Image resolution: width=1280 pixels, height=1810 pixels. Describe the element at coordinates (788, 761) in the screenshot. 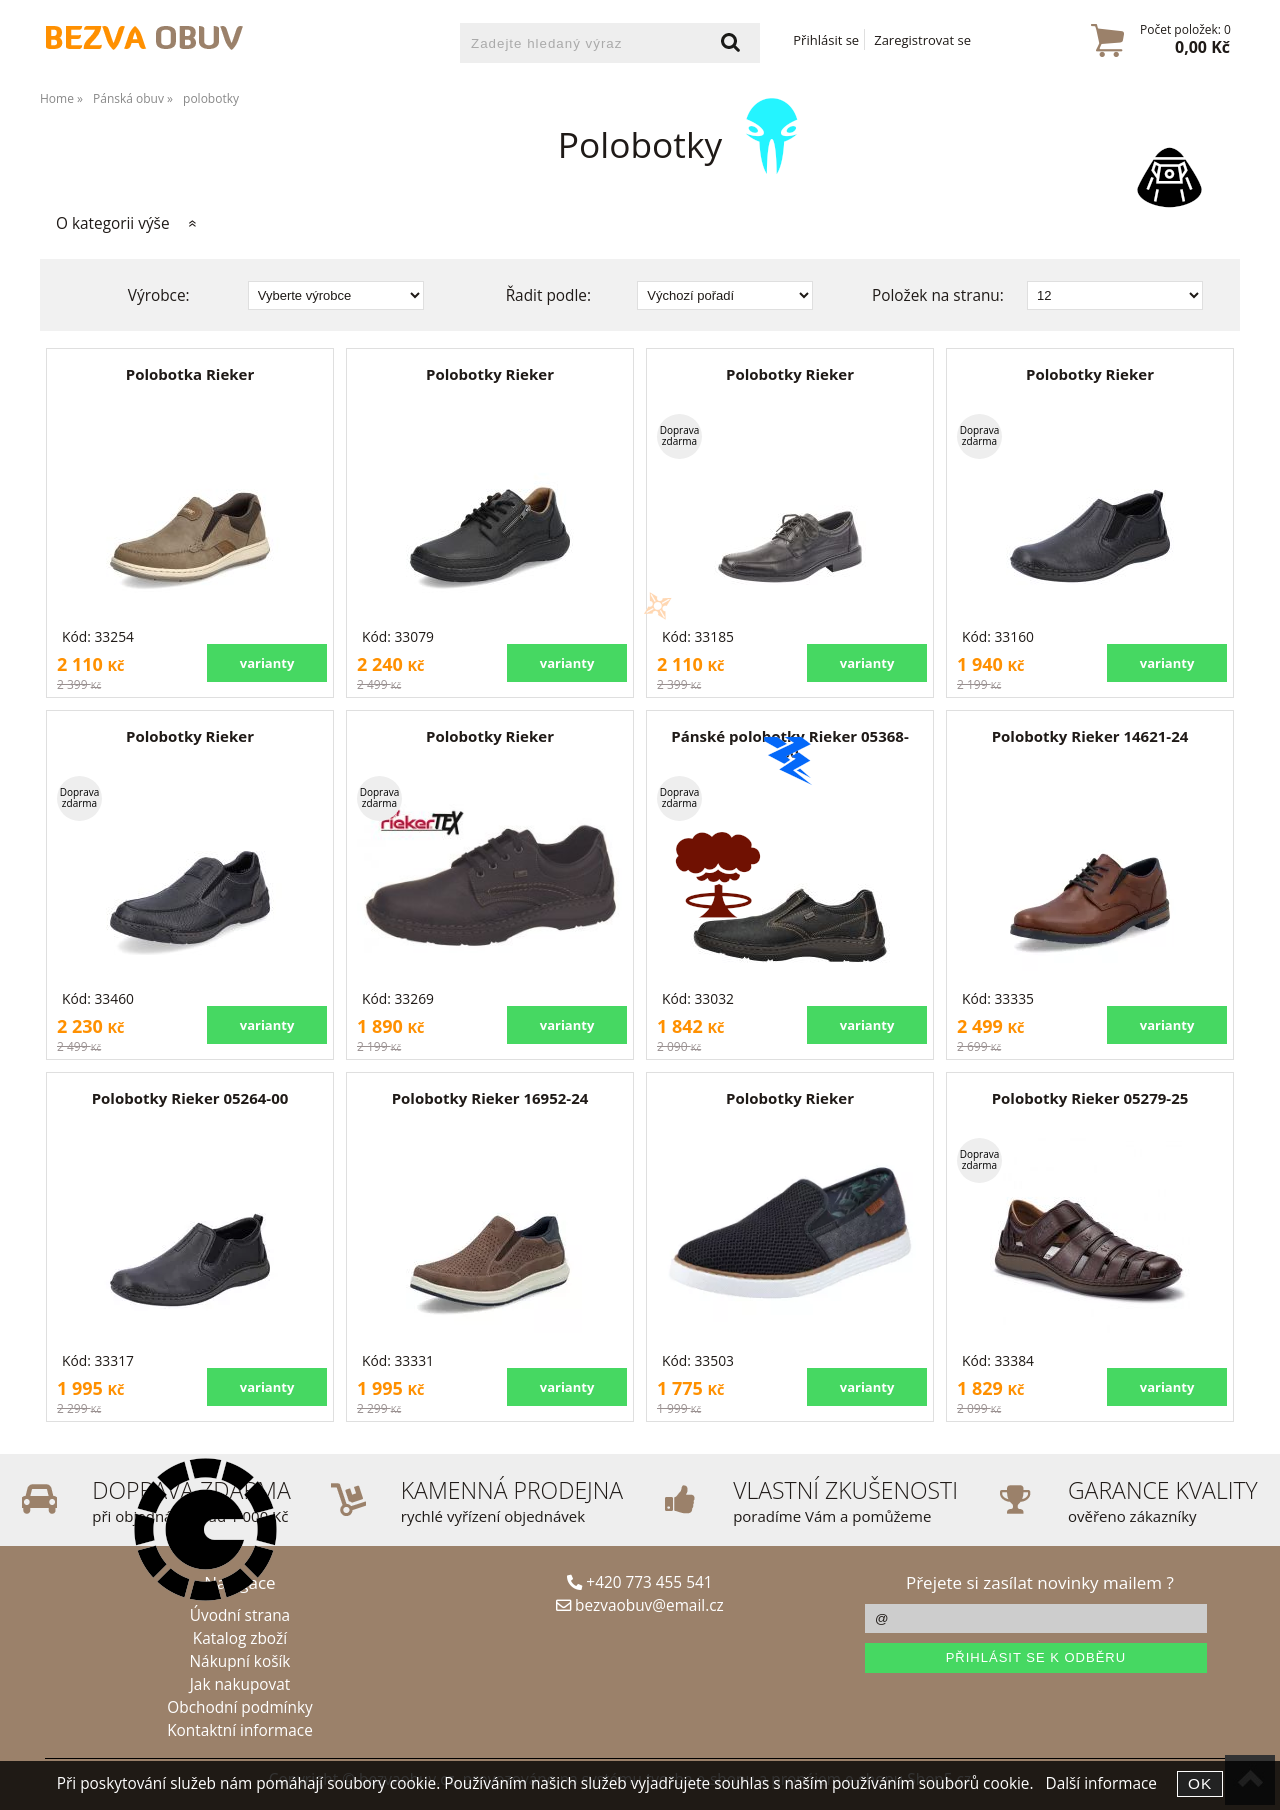

I see `activate lightning or electric ability` at that location.